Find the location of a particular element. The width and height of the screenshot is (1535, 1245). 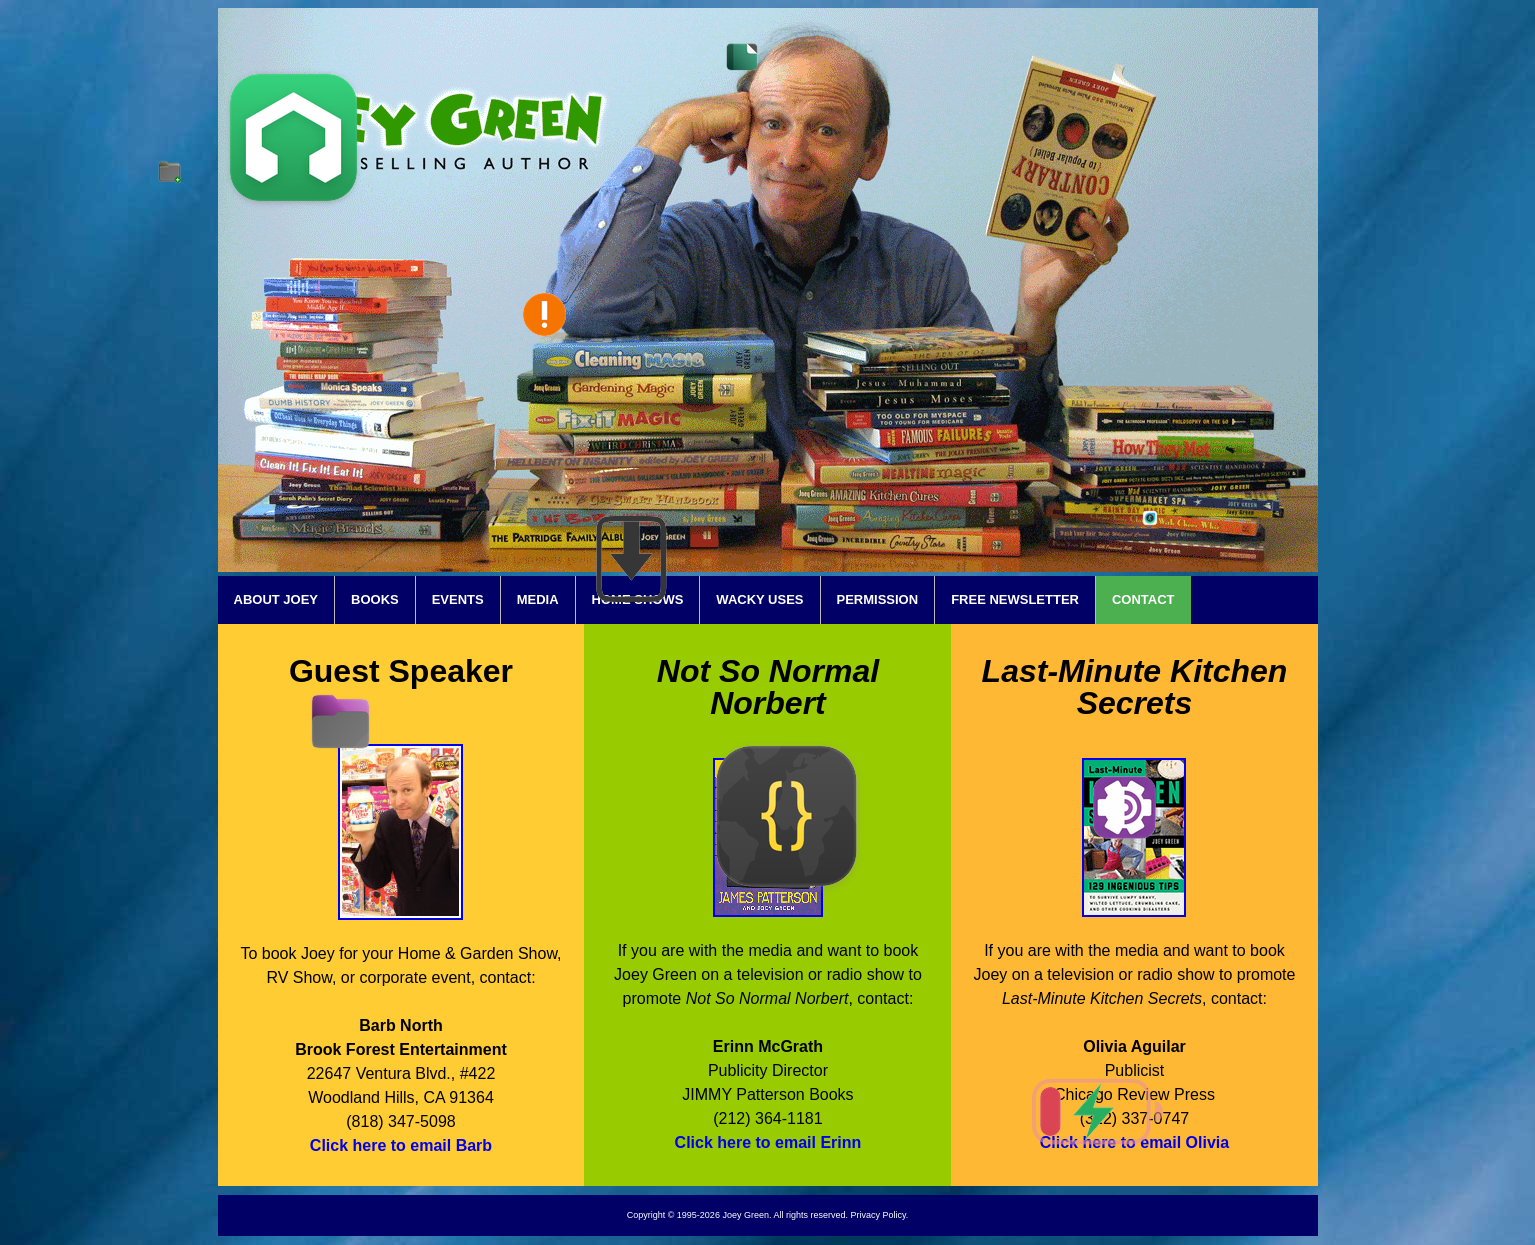

open css editing application is located at coordinates (1150, 518).